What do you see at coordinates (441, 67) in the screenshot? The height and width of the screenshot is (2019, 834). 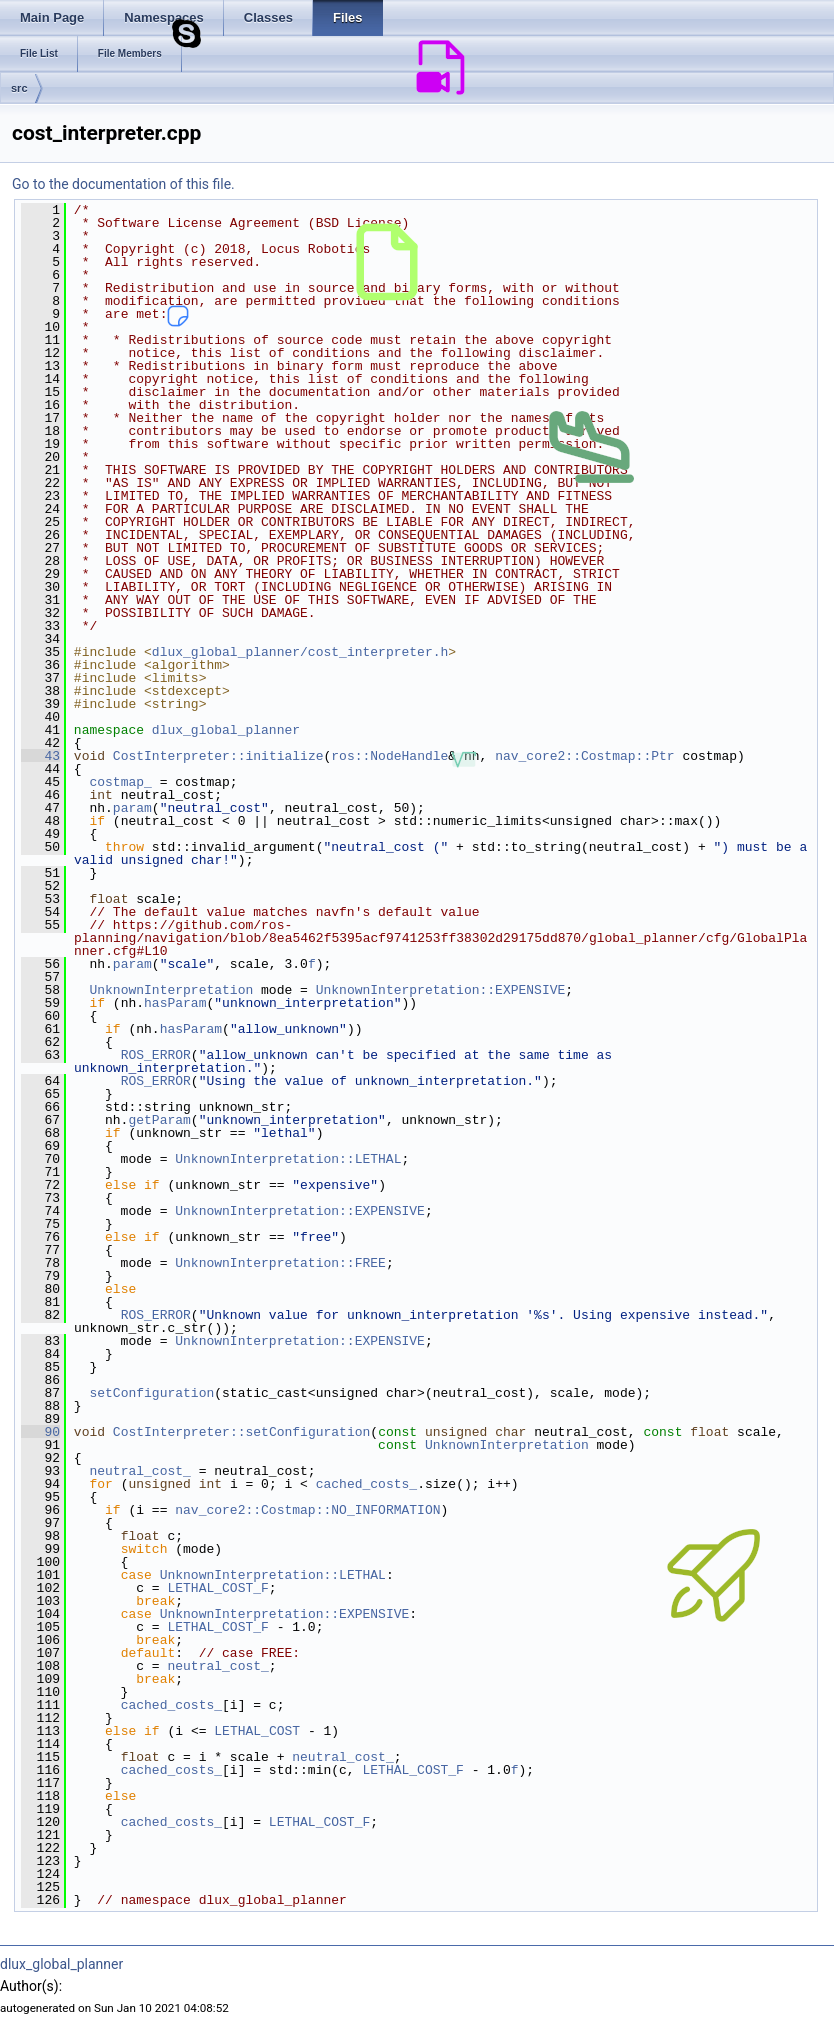 I see `open a video file` at bounding box center [441, 67].